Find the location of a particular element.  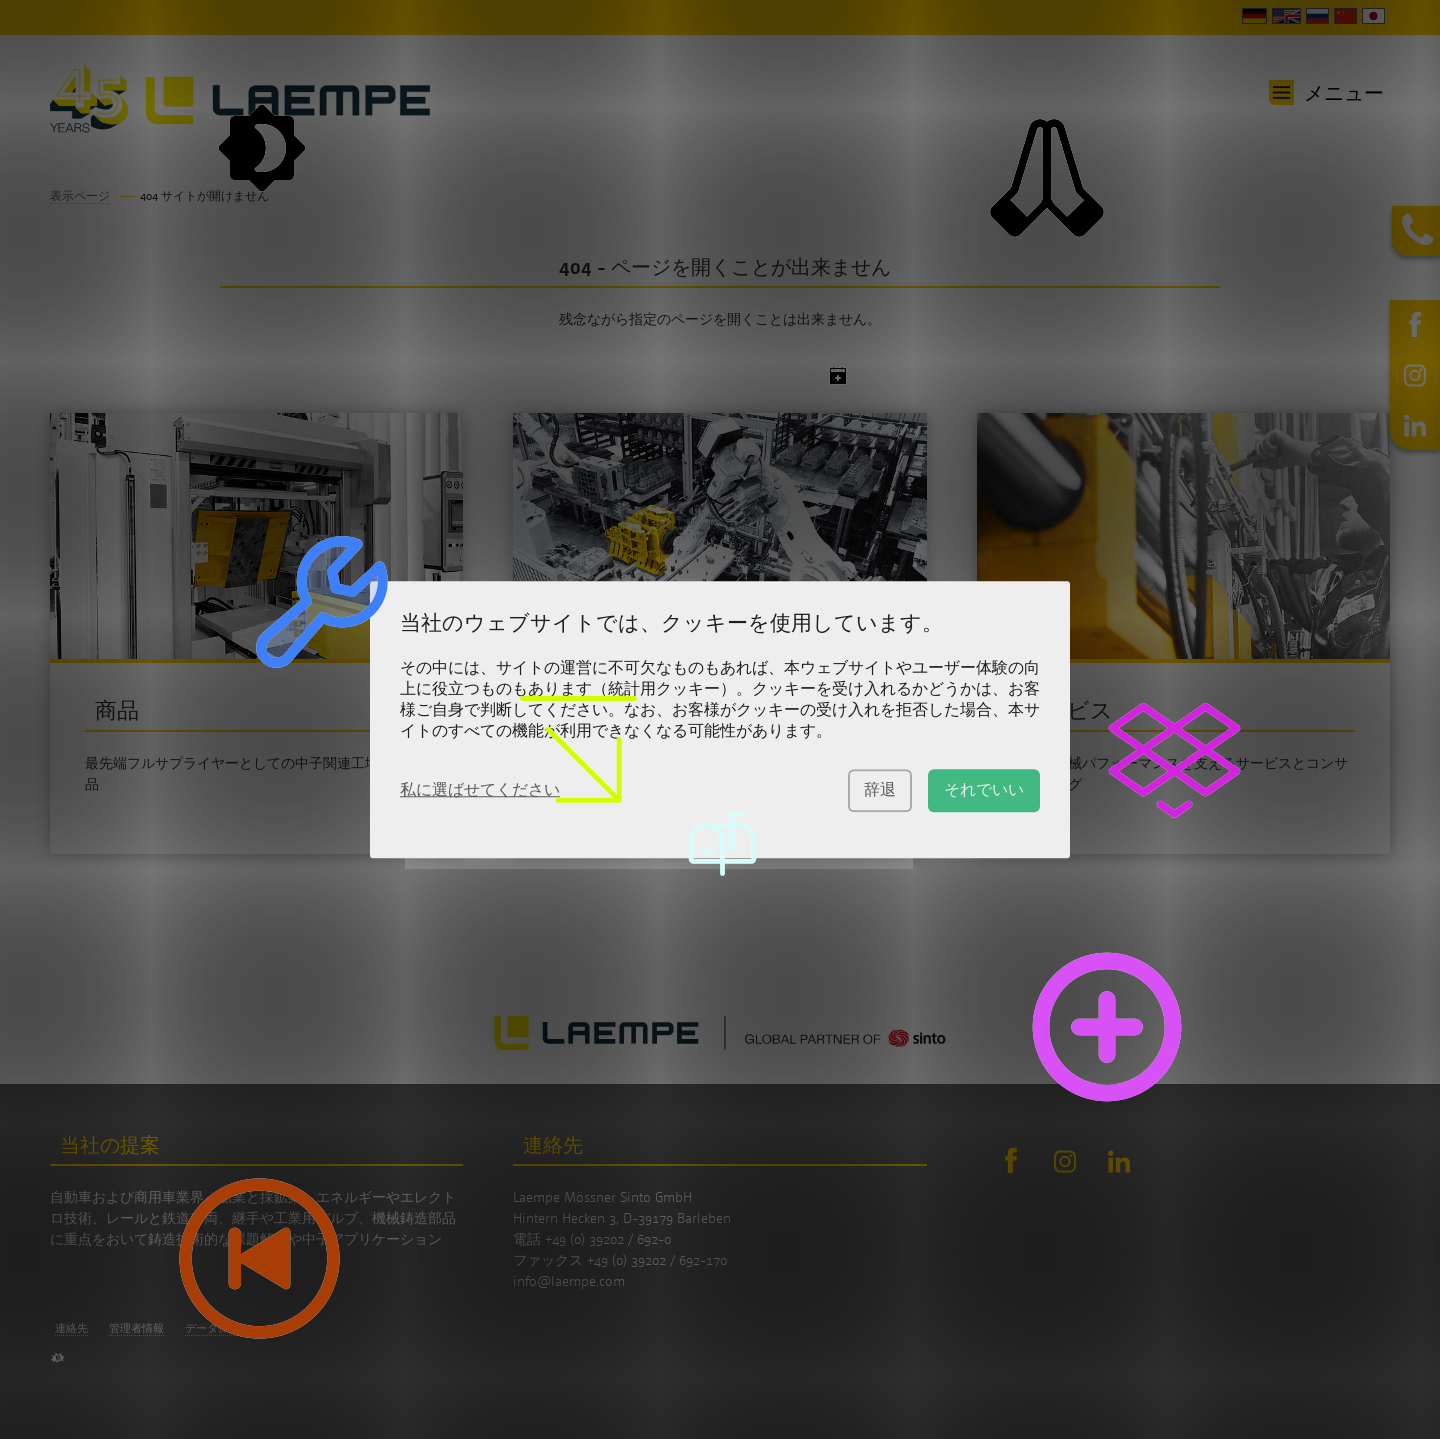

toggle dark mode or night theme is located at coordinates (262, 148).